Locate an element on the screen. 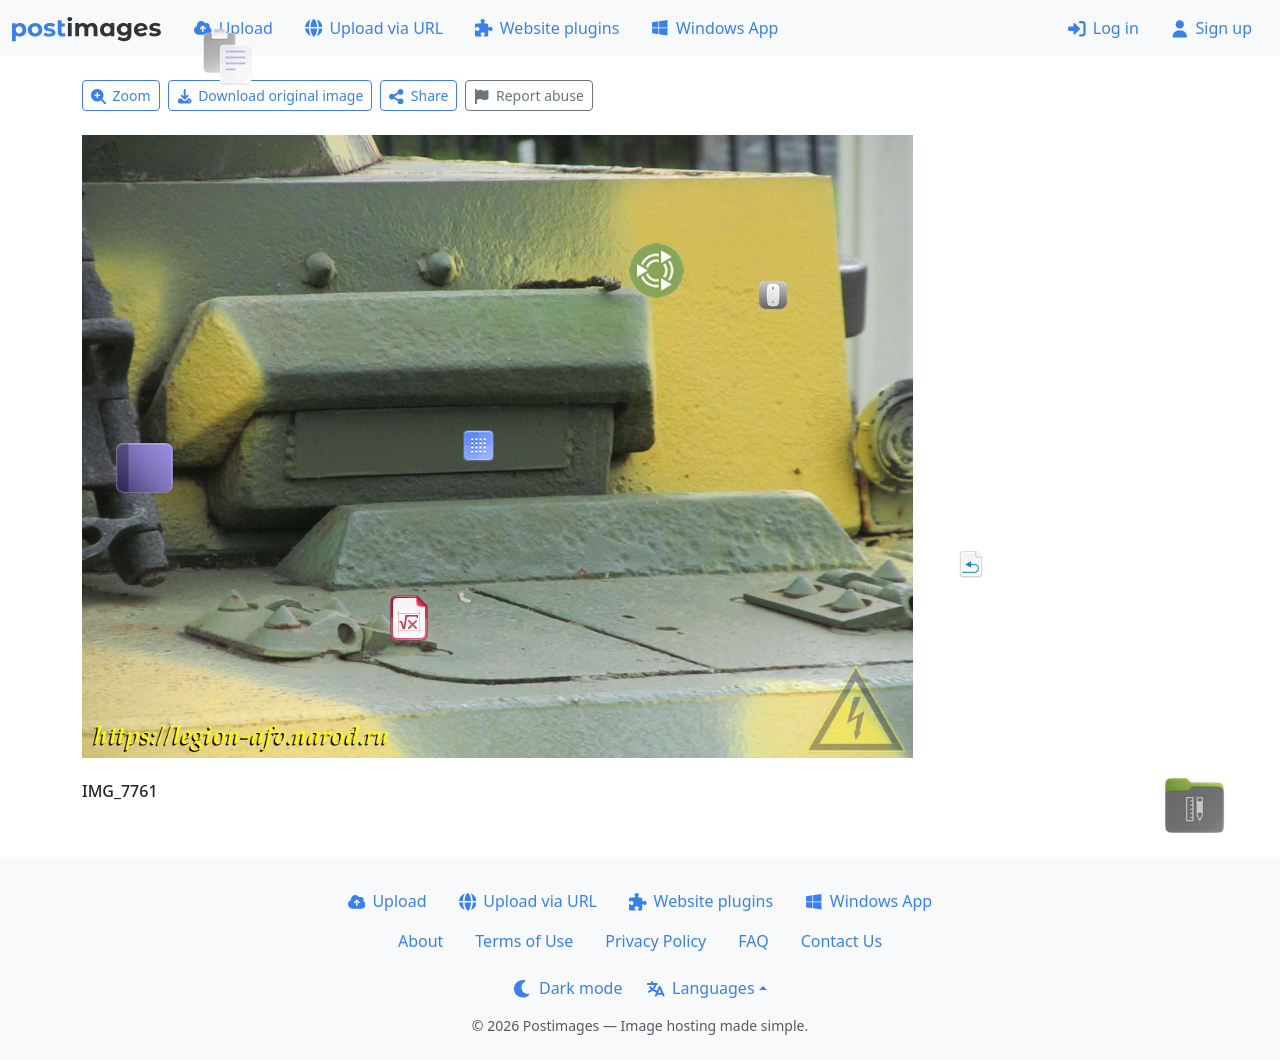  revert document to previous version is located at coordinates (971, 564).